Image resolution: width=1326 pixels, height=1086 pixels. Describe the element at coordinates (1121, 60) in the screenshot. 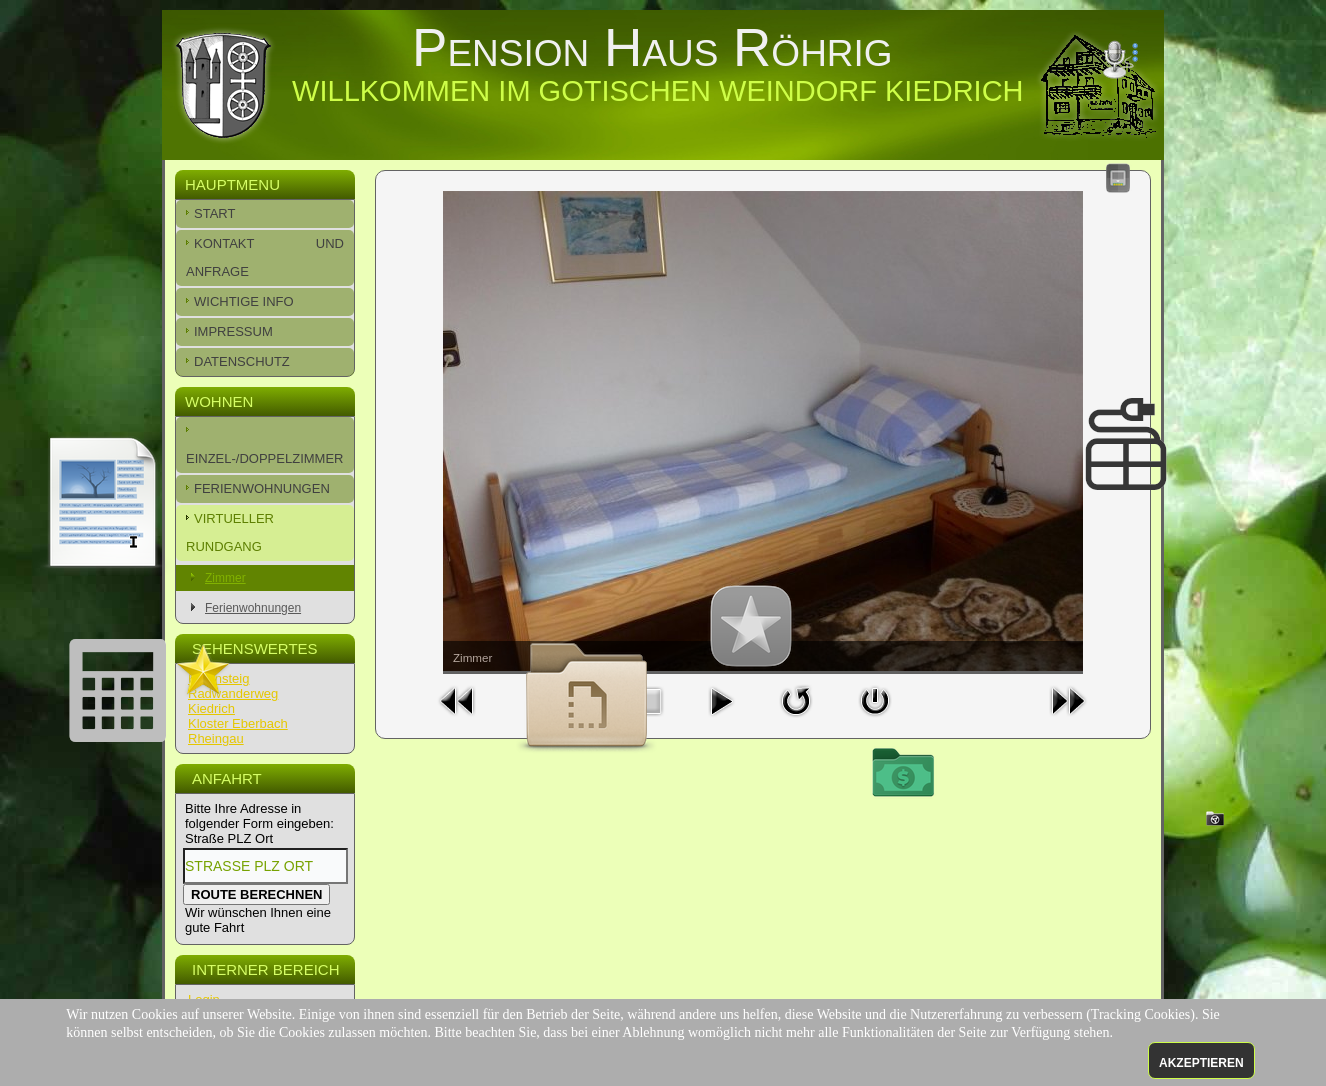

I see `microphone input level is high` at that location.